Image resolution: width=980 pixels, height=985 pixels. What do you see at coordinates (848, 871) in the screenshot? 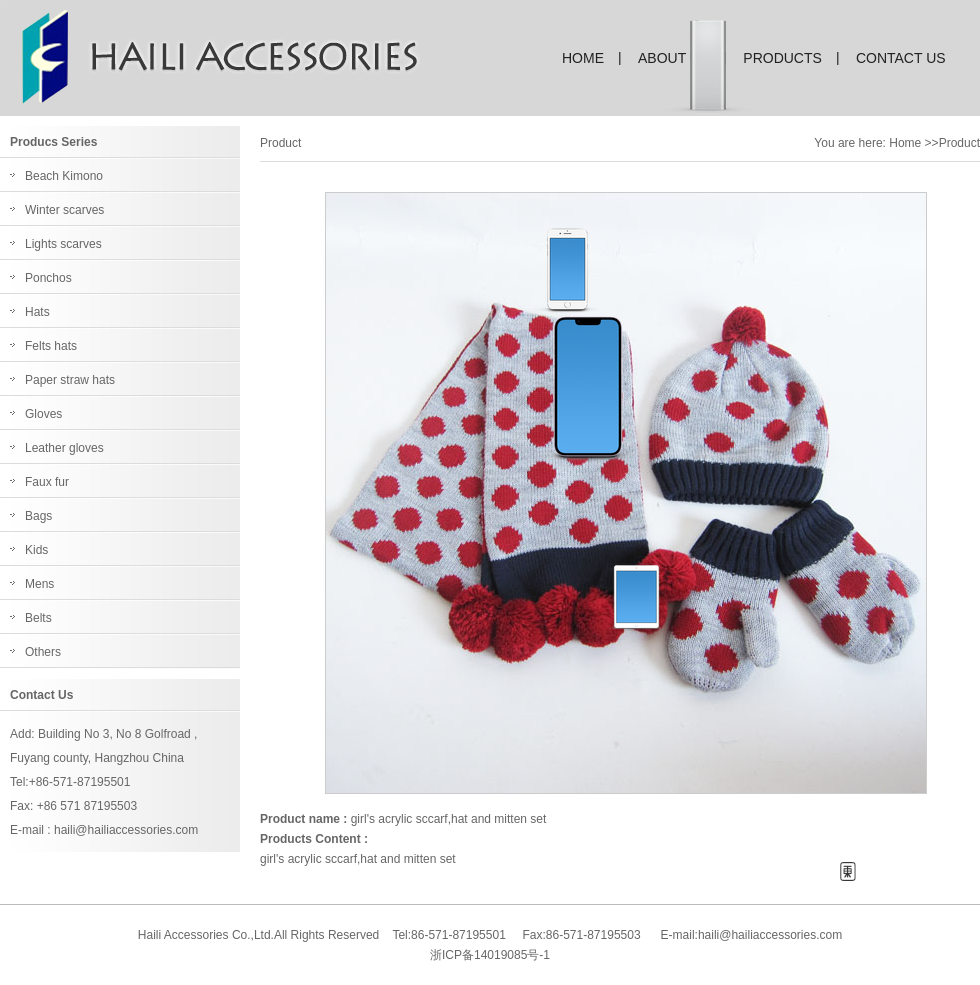
I see `launch gnome mahjongg tile matching game` at bounding box center [848, 871].